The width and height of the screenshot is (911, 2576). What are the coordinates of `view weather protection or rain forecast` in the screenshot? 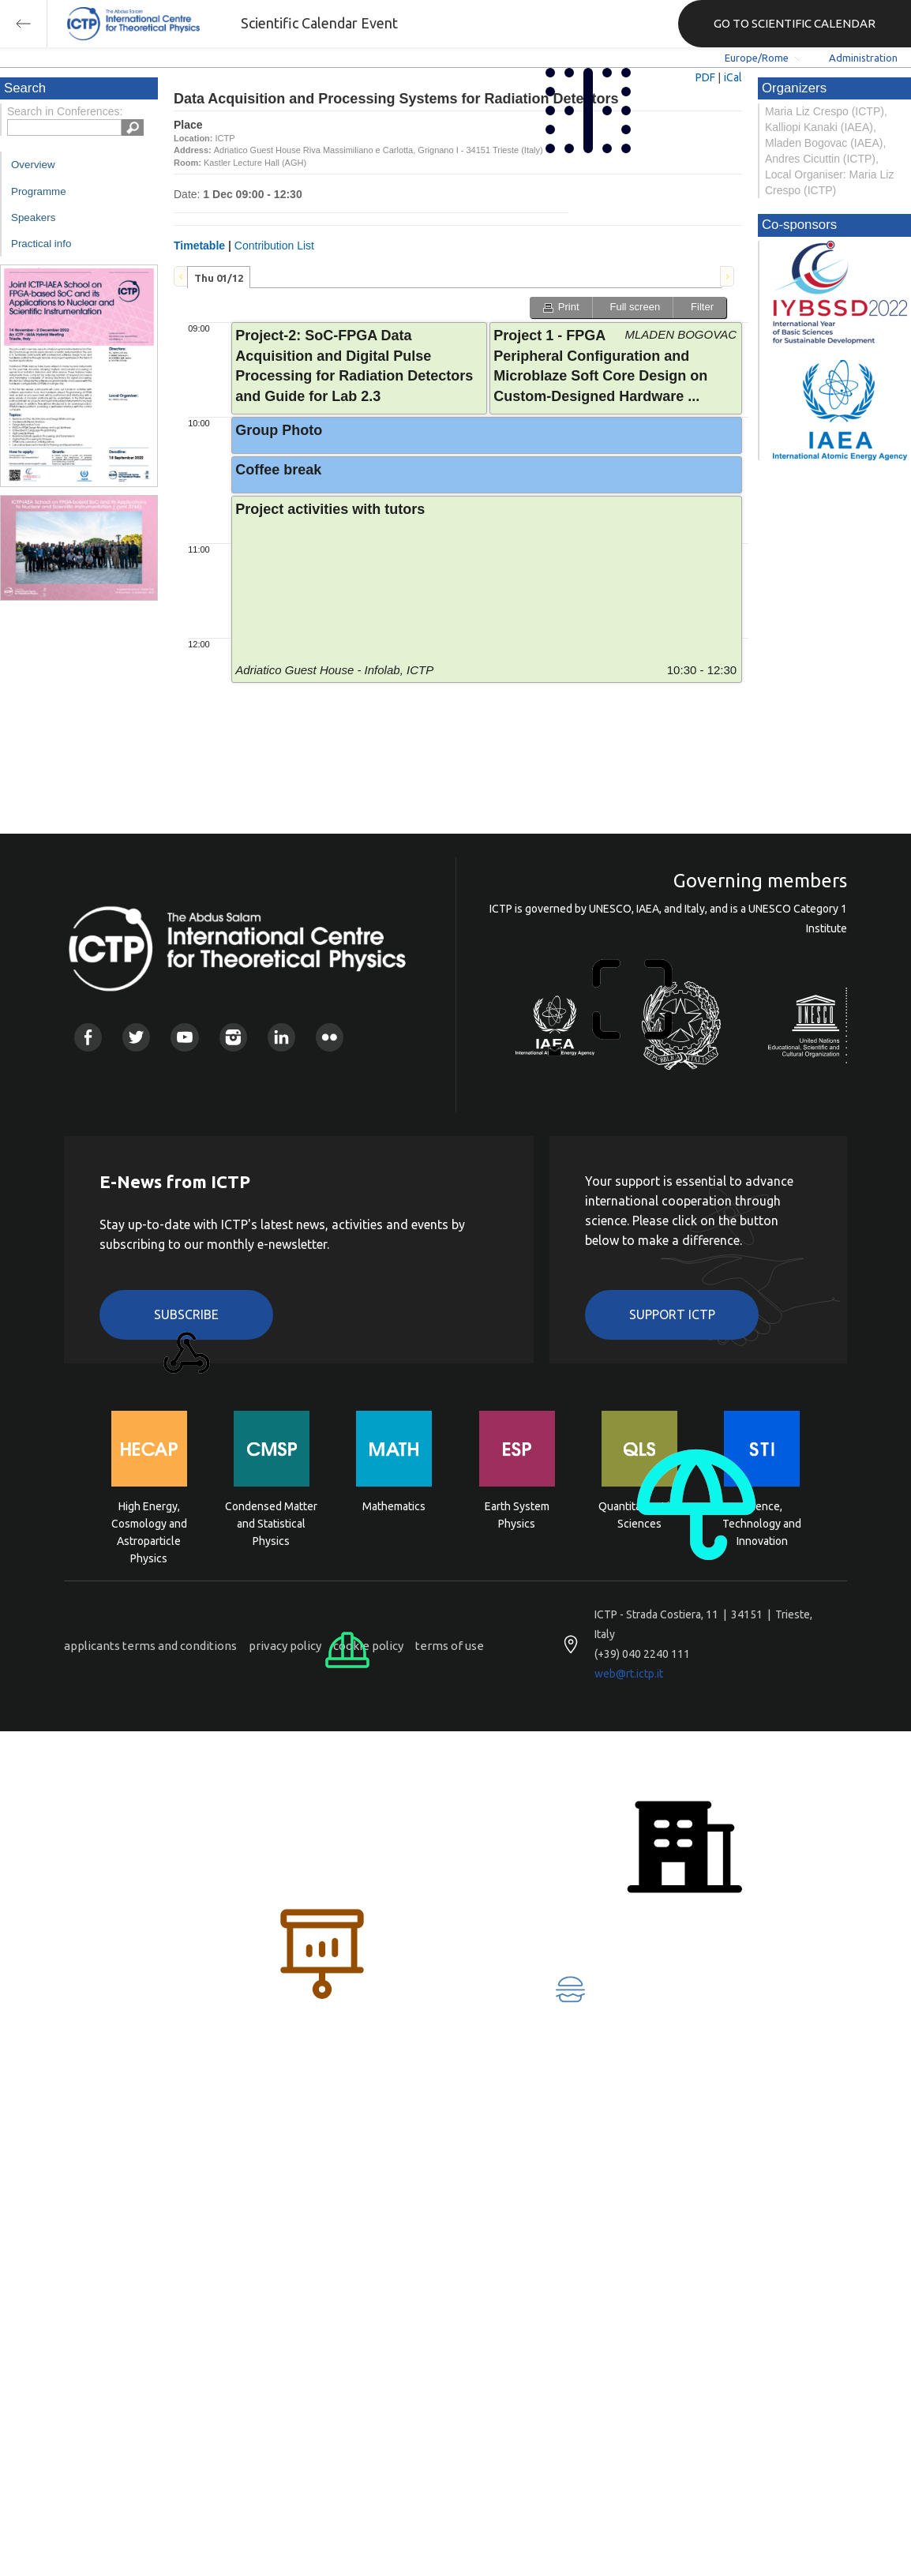 It's located at (696, 1505).